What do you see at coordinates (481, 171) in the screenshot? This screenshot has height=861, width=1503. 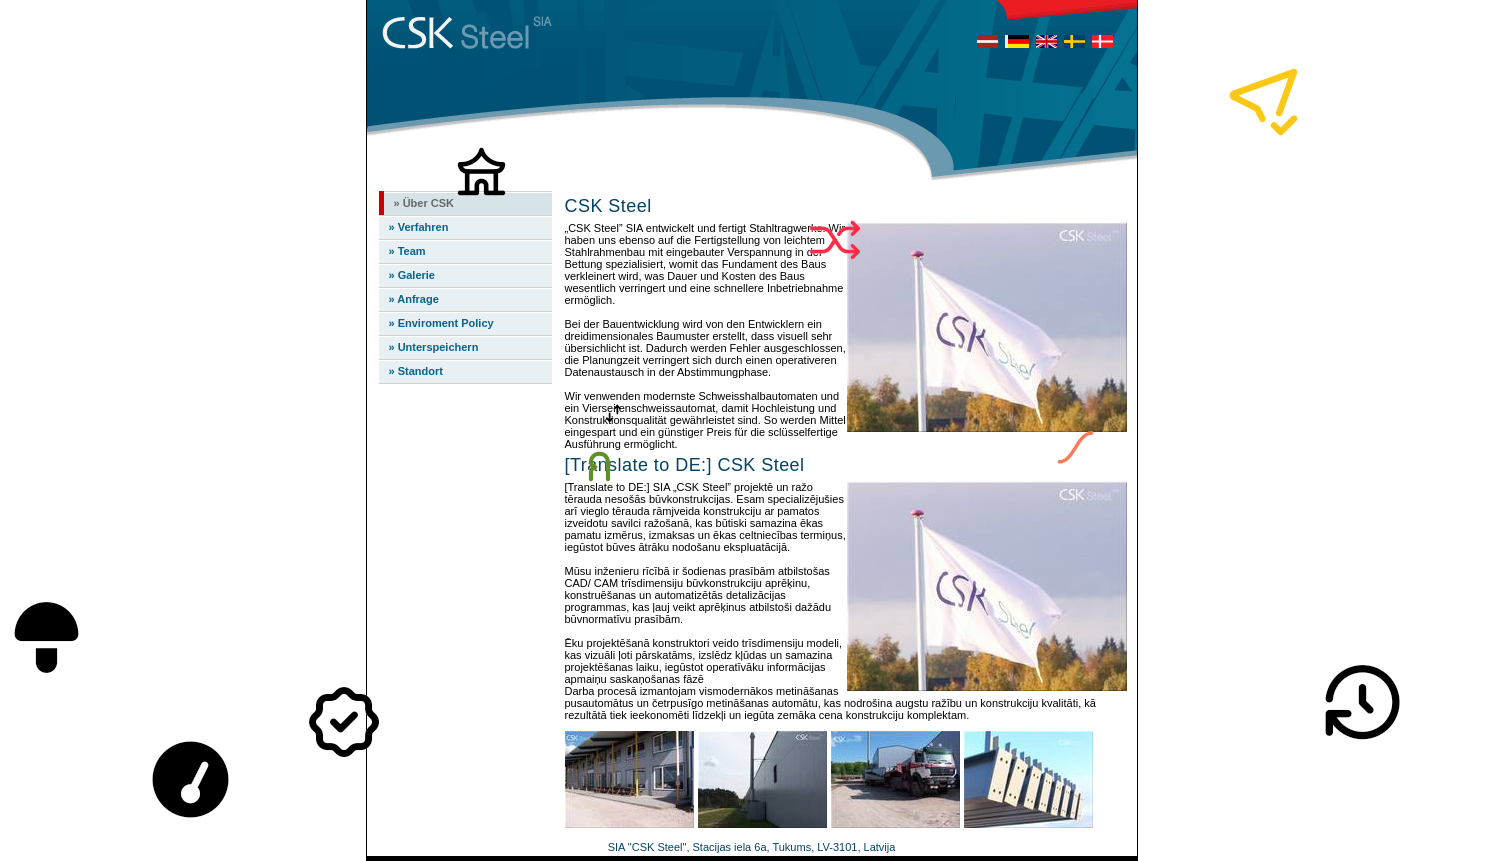 I see `view pavilion or gazebo location` at bounding box center [481, 171].